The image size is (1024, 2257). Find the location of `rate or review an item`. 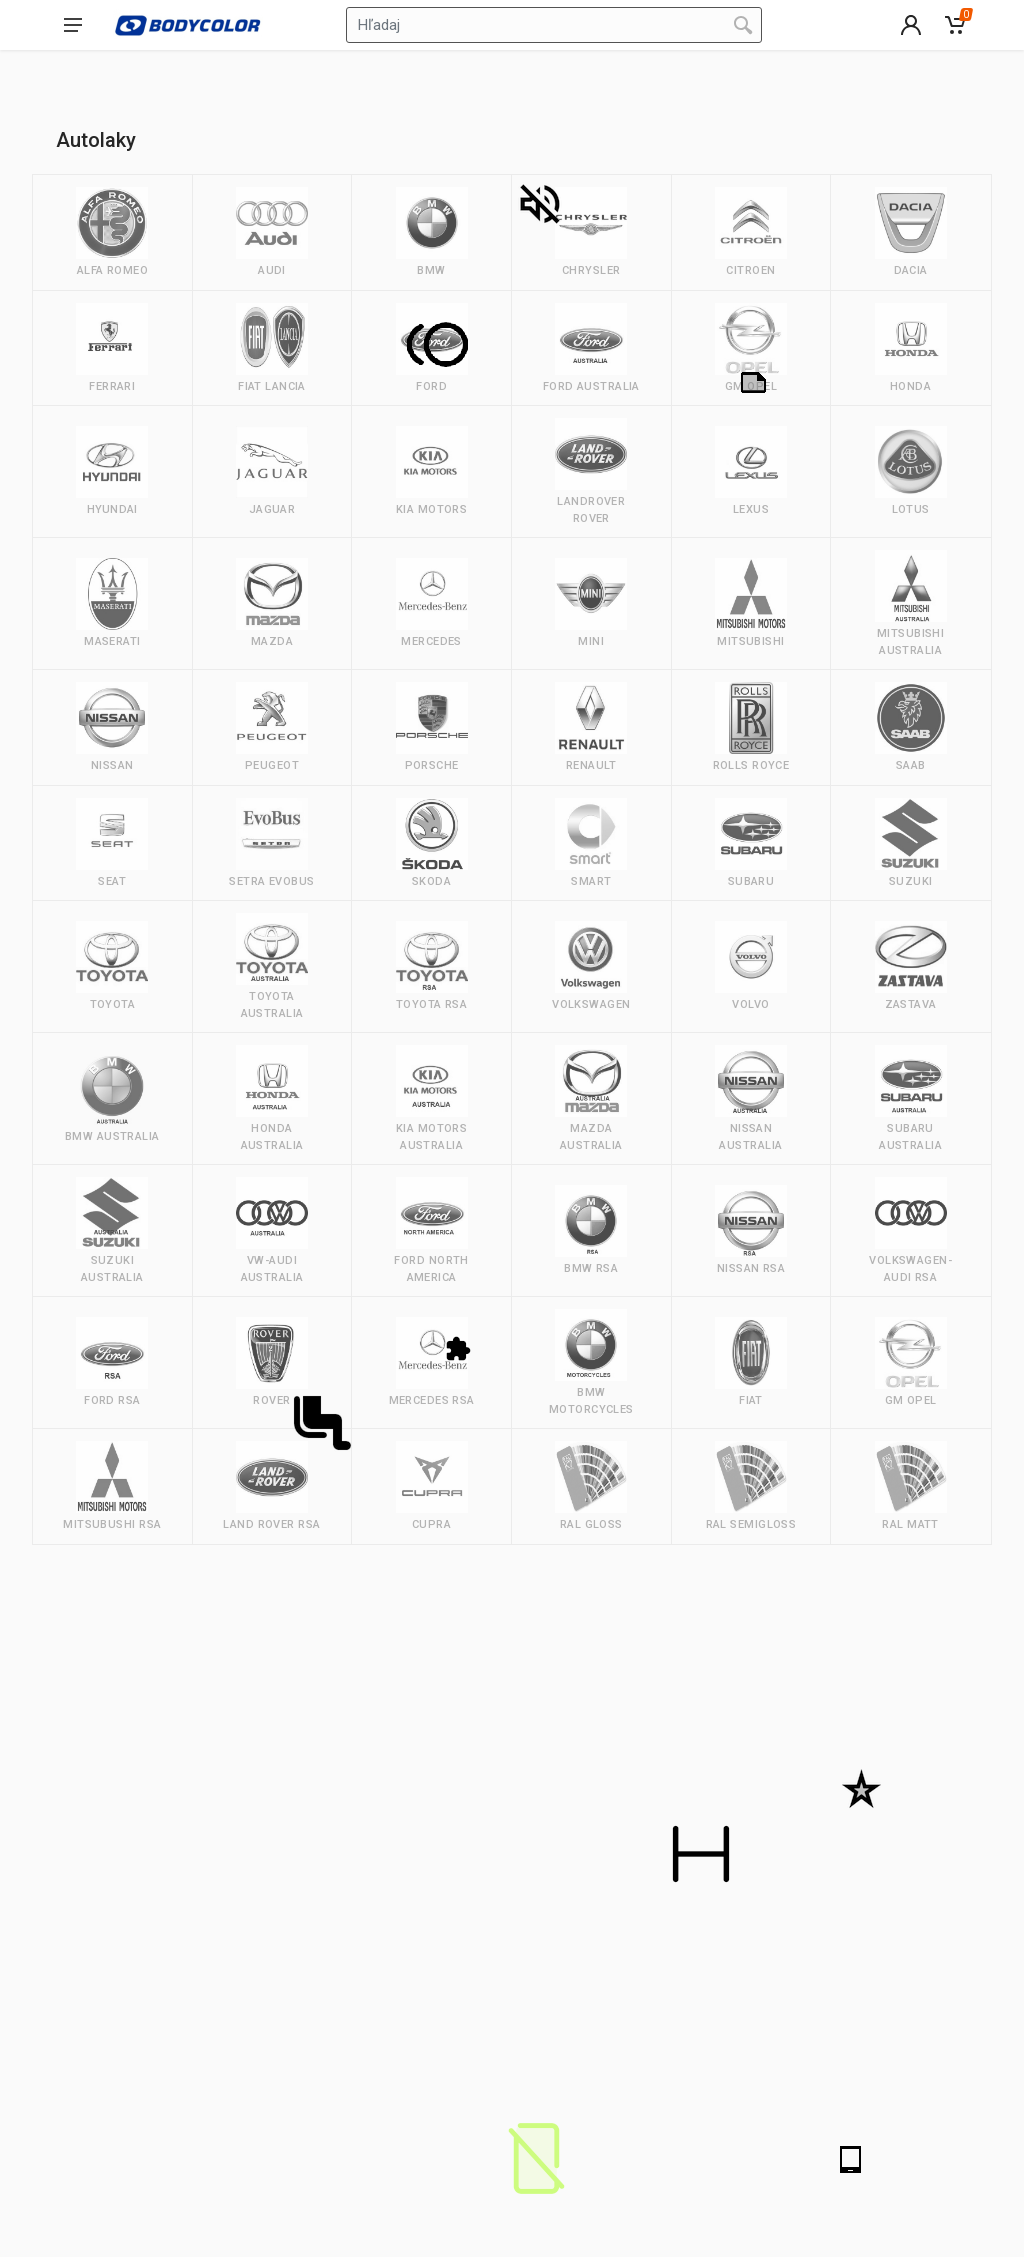

rate or review an item is located at coordinates (861, 1788).